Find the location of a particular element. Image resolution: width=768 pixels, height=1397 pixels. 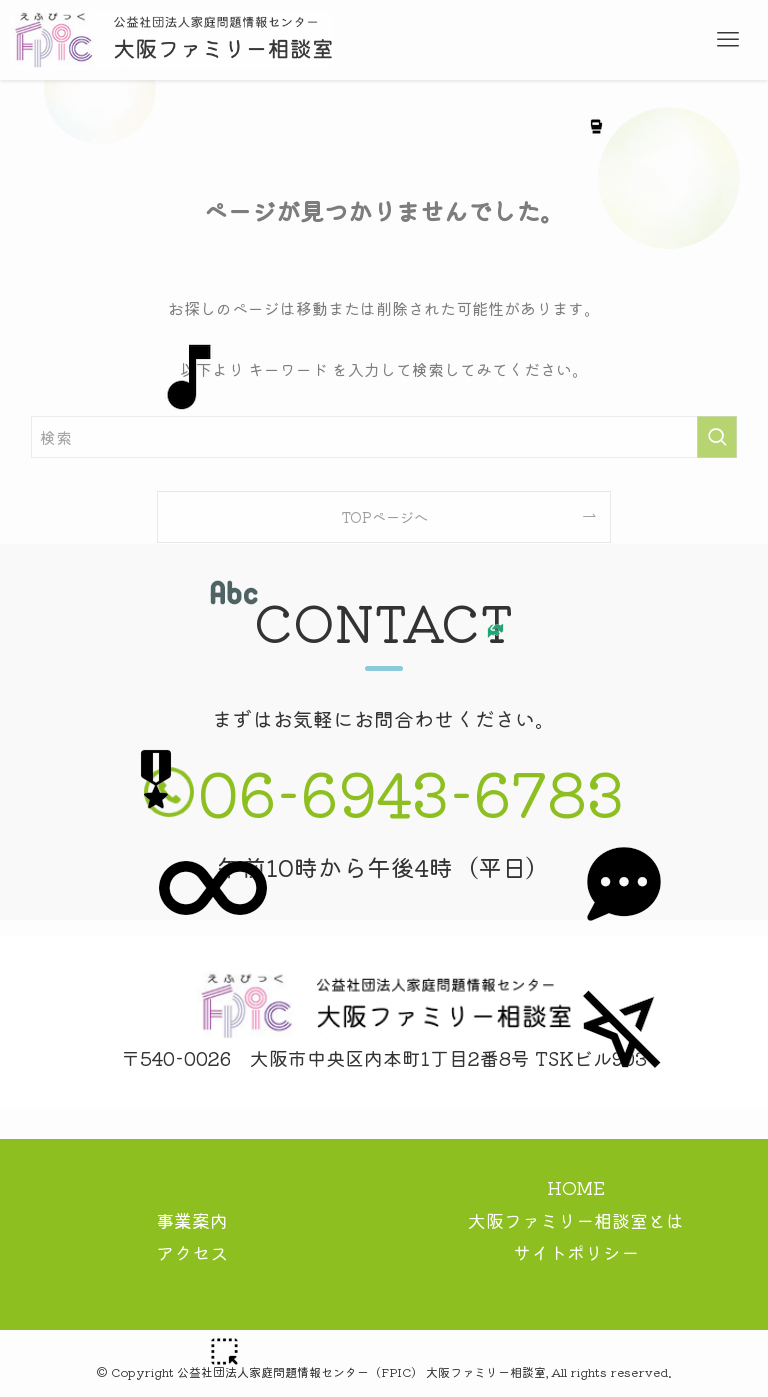

view achievements or awards is located at coordinates (156, 780).